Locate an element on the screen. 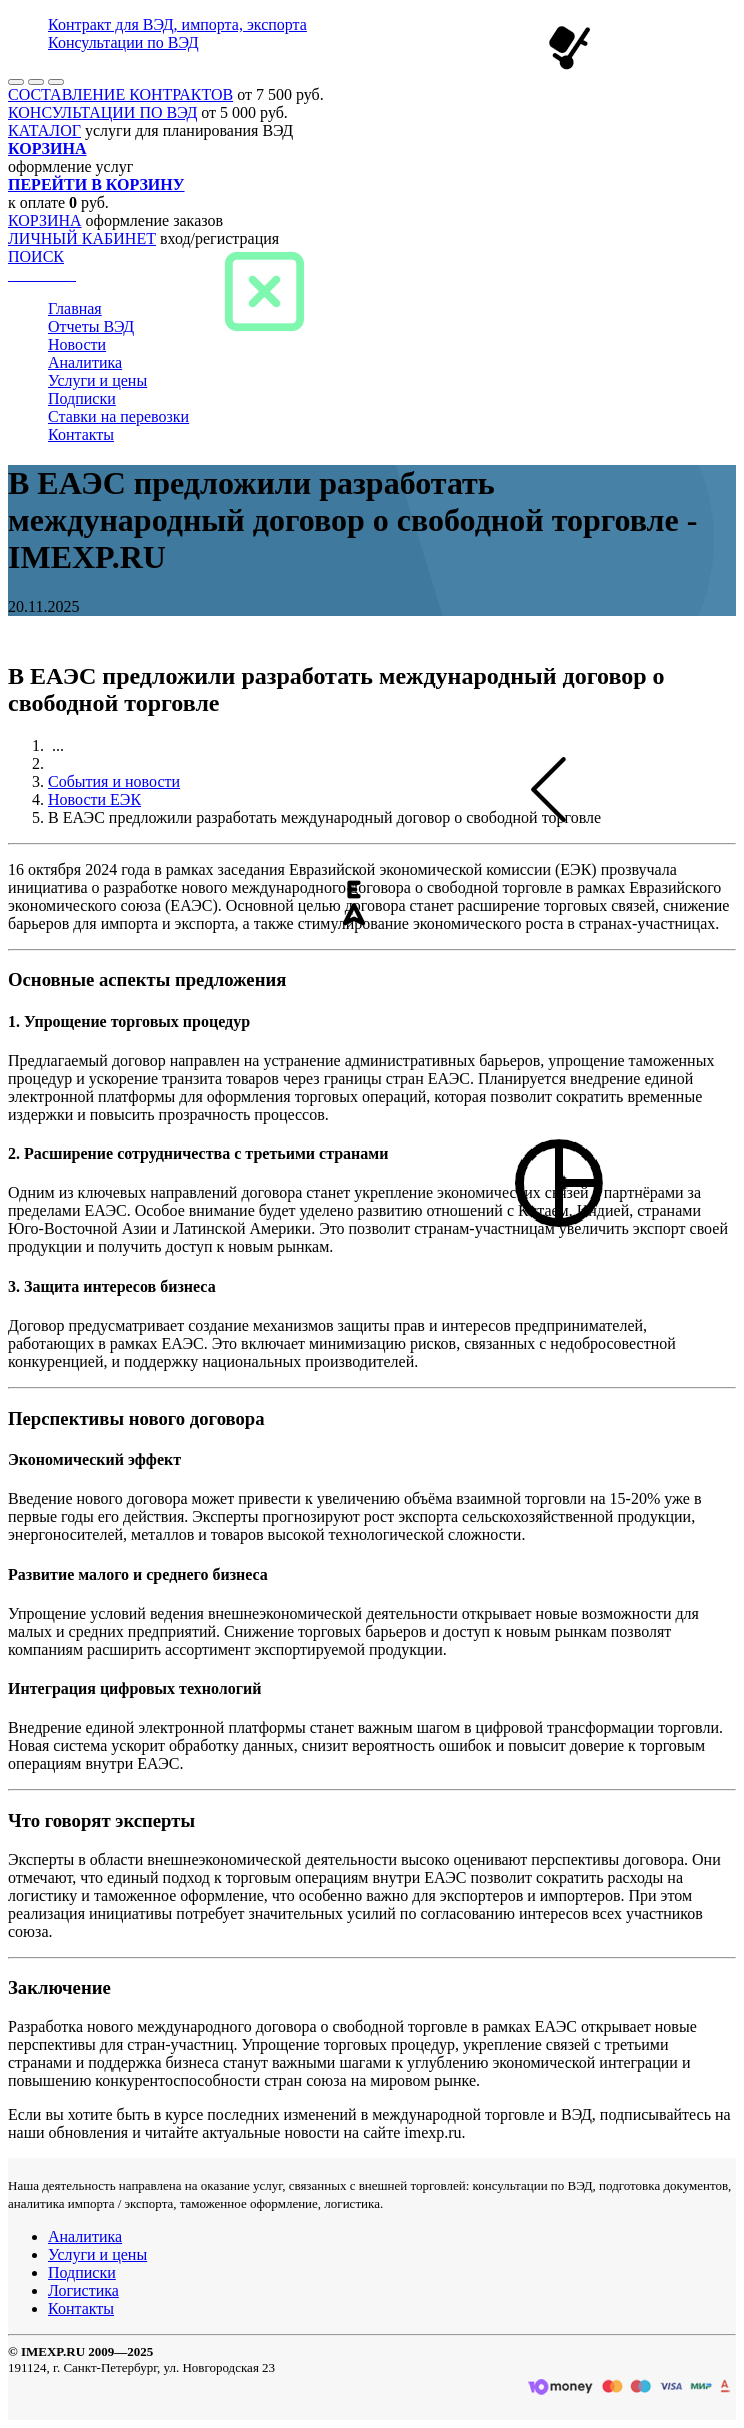 The image size is (744, 2428). navigate east direction is located at coordinates (354, 903).